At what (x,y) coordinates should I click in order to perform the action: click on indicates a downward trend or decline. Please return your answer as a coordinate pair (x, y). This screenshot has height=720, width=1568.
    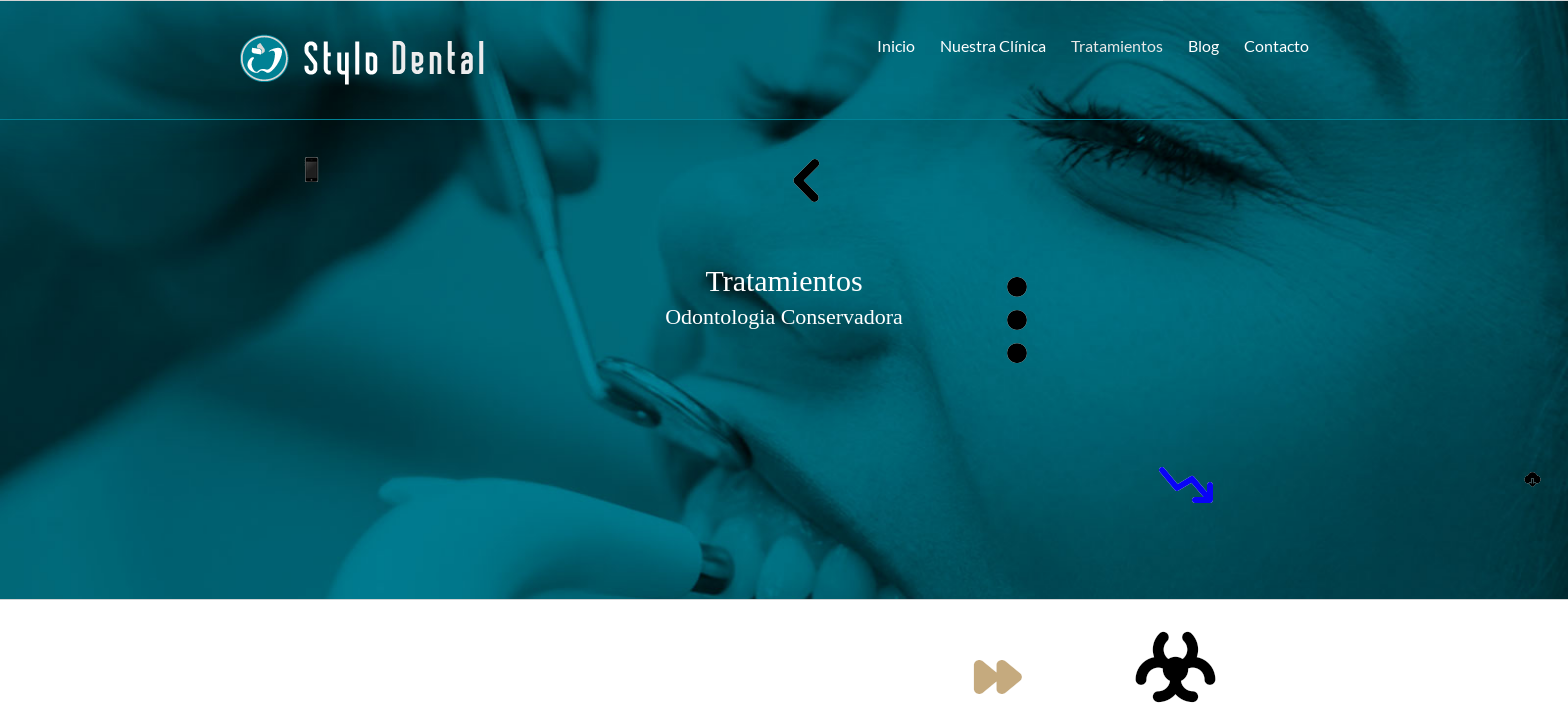
    Looking at the image, I should click on (1186, 485).